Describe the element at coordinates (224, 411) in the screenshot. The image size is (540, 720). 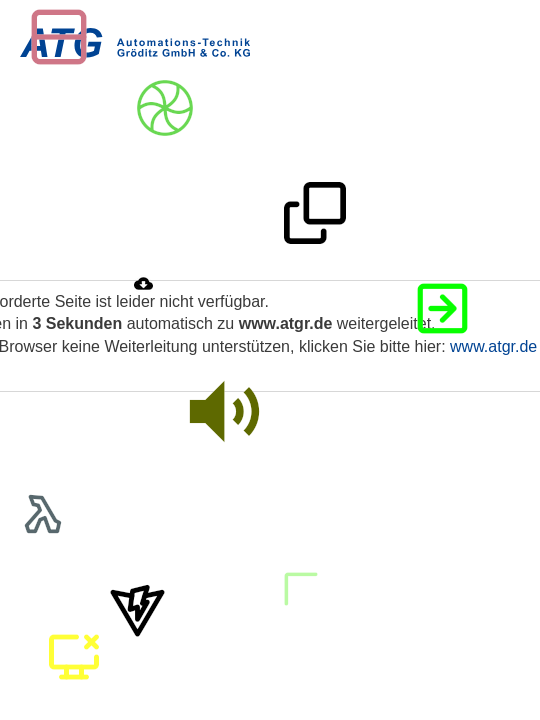
I see `increase audio volume` at that location.